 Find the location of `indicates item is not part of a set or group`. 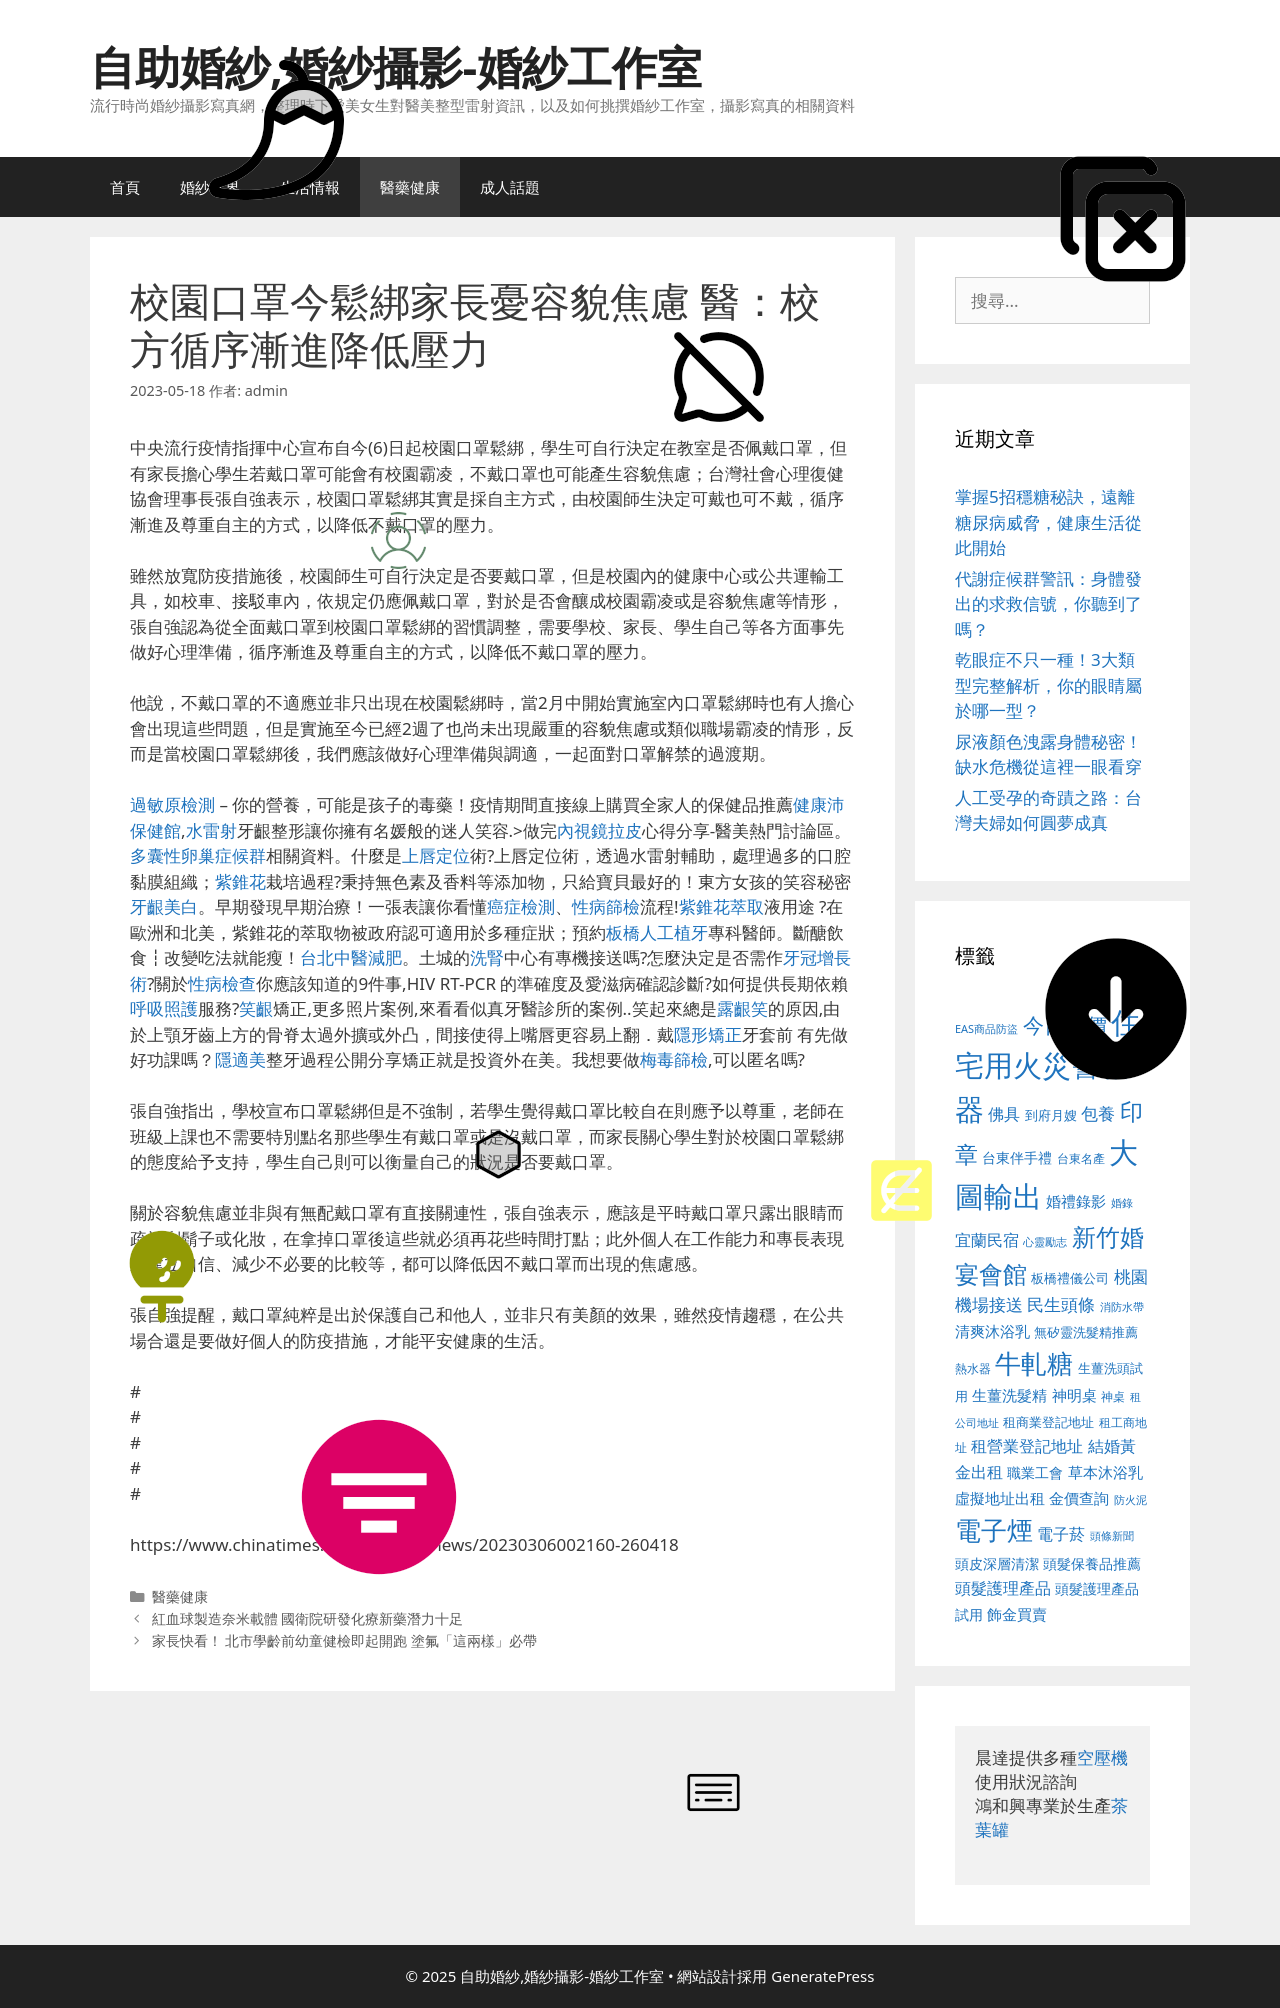

indicates item is not part of a set or group is located at coordinates (901, 1190).